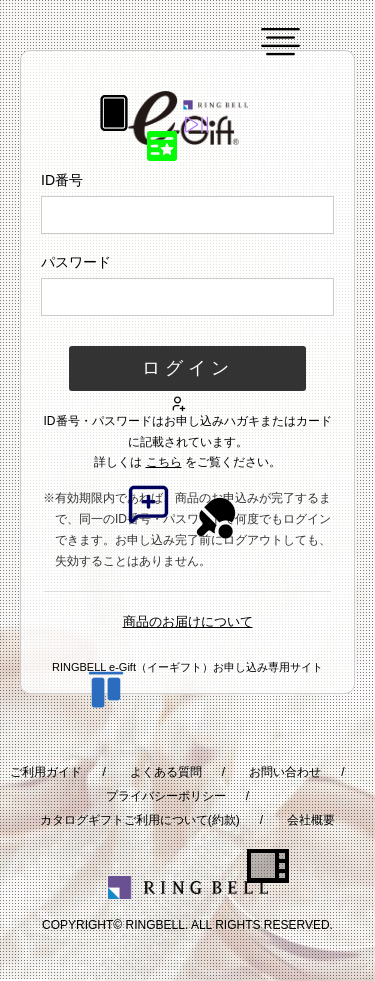 The height and width of the screenshot is (981, 375). What do you see at coordinates (106, 689) in the screenshot?
I see `align selected elements to the top` at bounding box center [106, 689].